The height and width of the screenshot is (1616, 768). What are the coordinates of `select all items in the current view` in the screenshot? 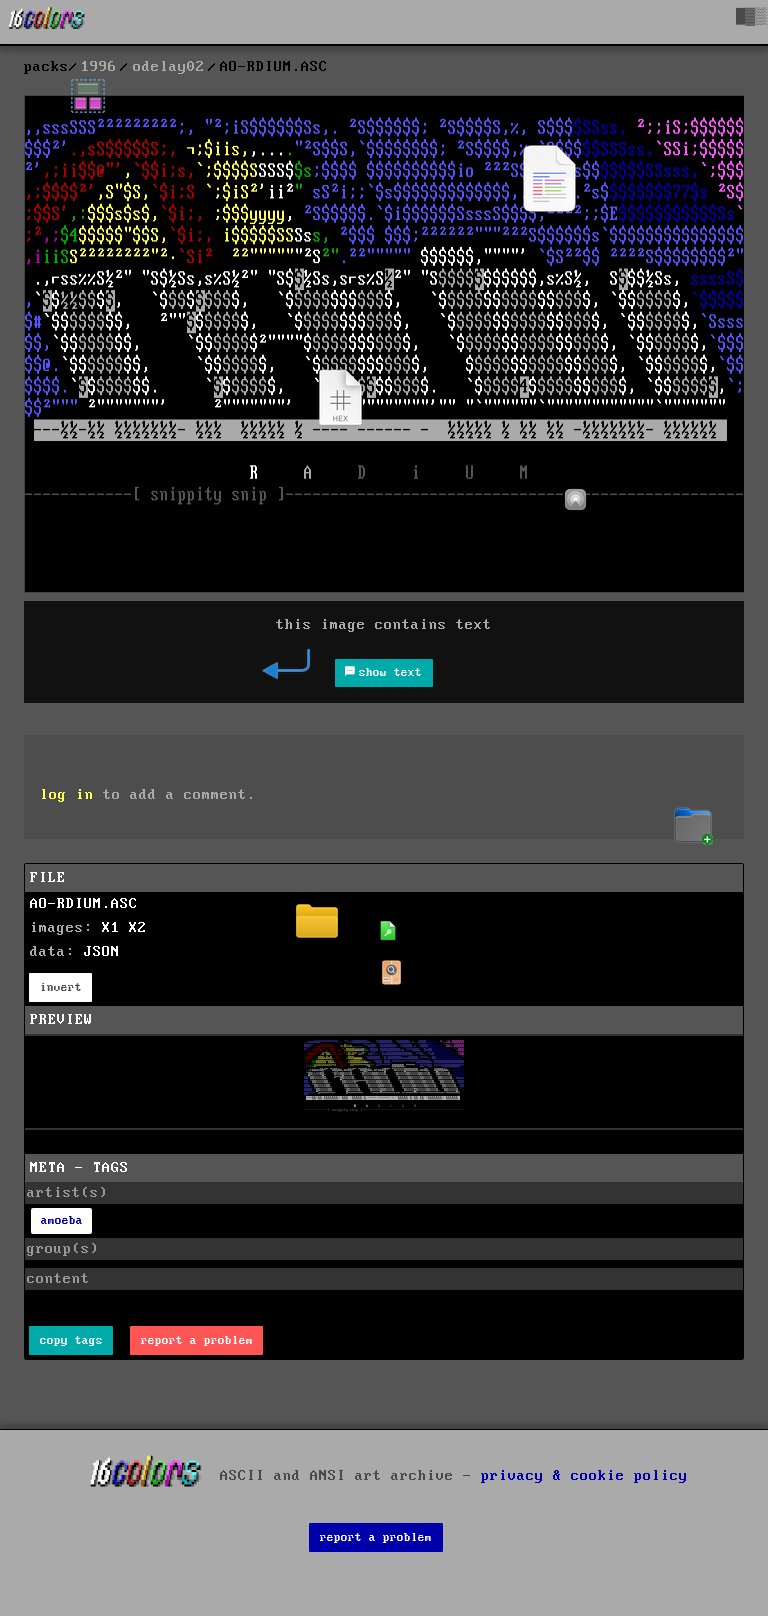 It's located at (88, 96).